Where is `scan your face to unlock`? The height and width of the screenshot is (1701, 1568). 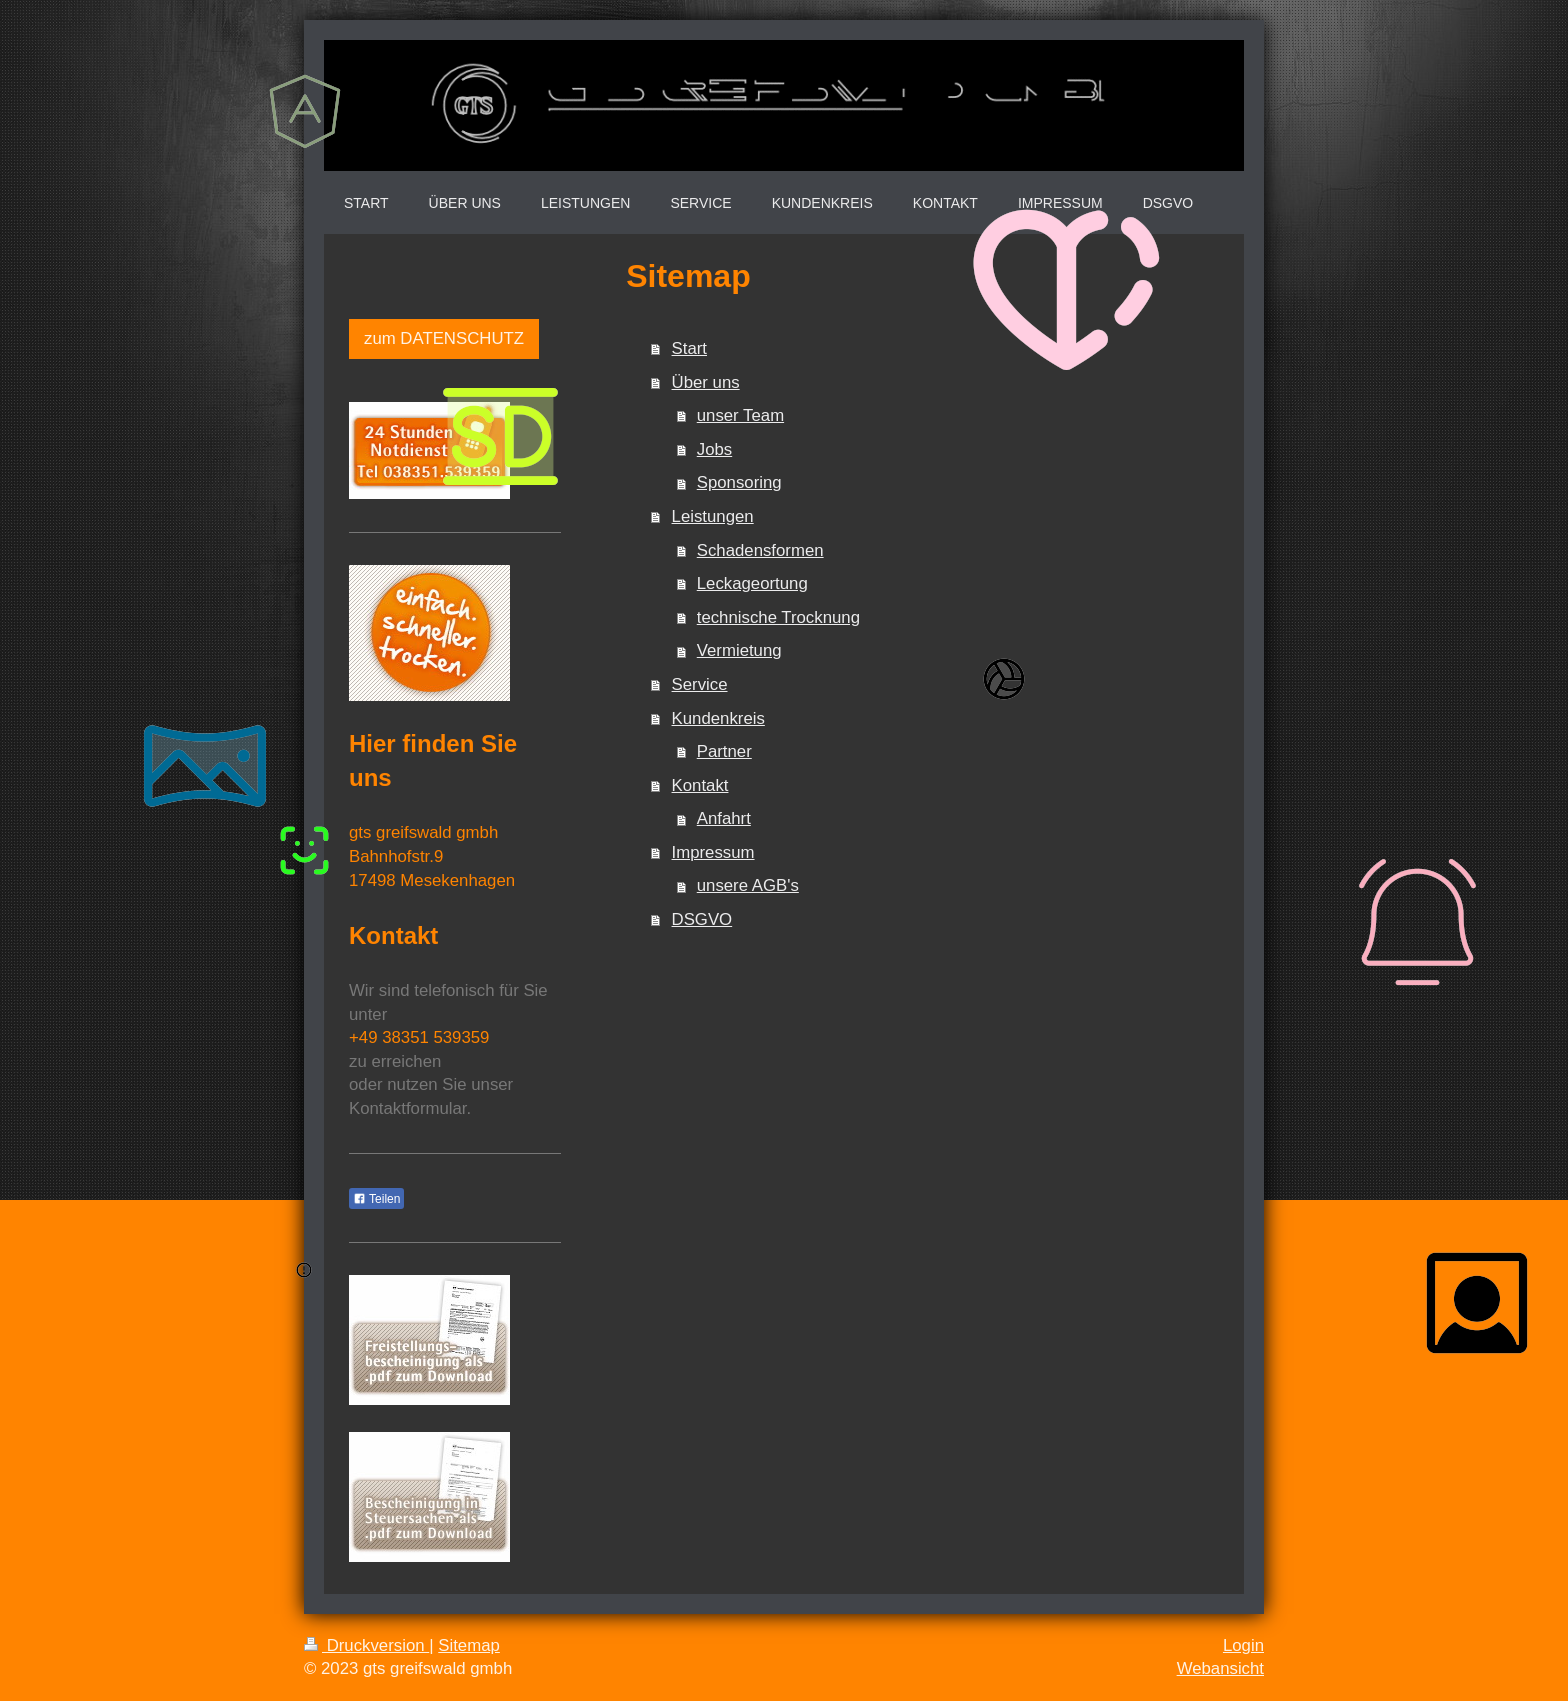 scan your face to unlock is located at coordinates (304, 850).